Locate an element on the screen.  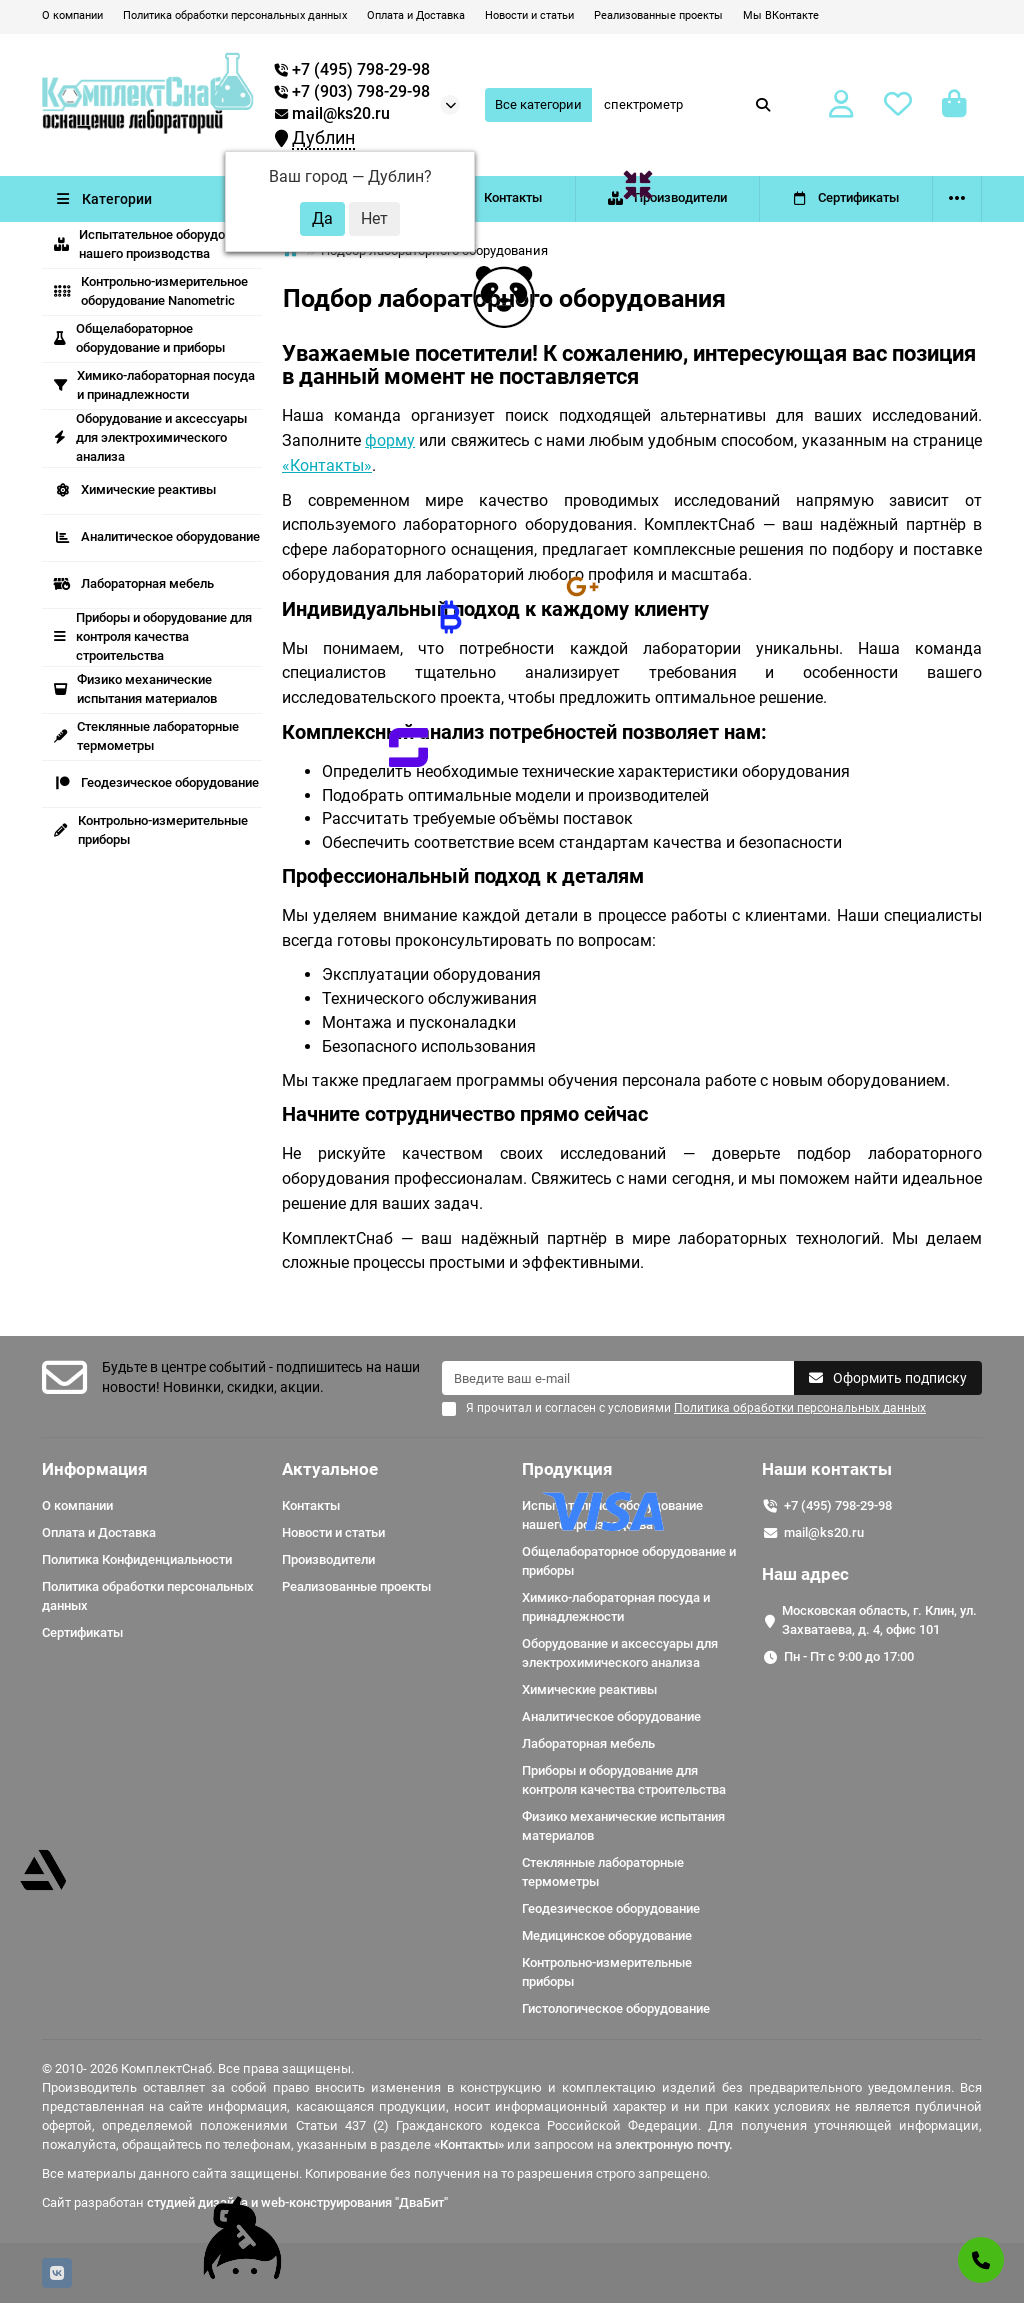
view bitcoin balance or wallet is located at coordinates (451, 617).